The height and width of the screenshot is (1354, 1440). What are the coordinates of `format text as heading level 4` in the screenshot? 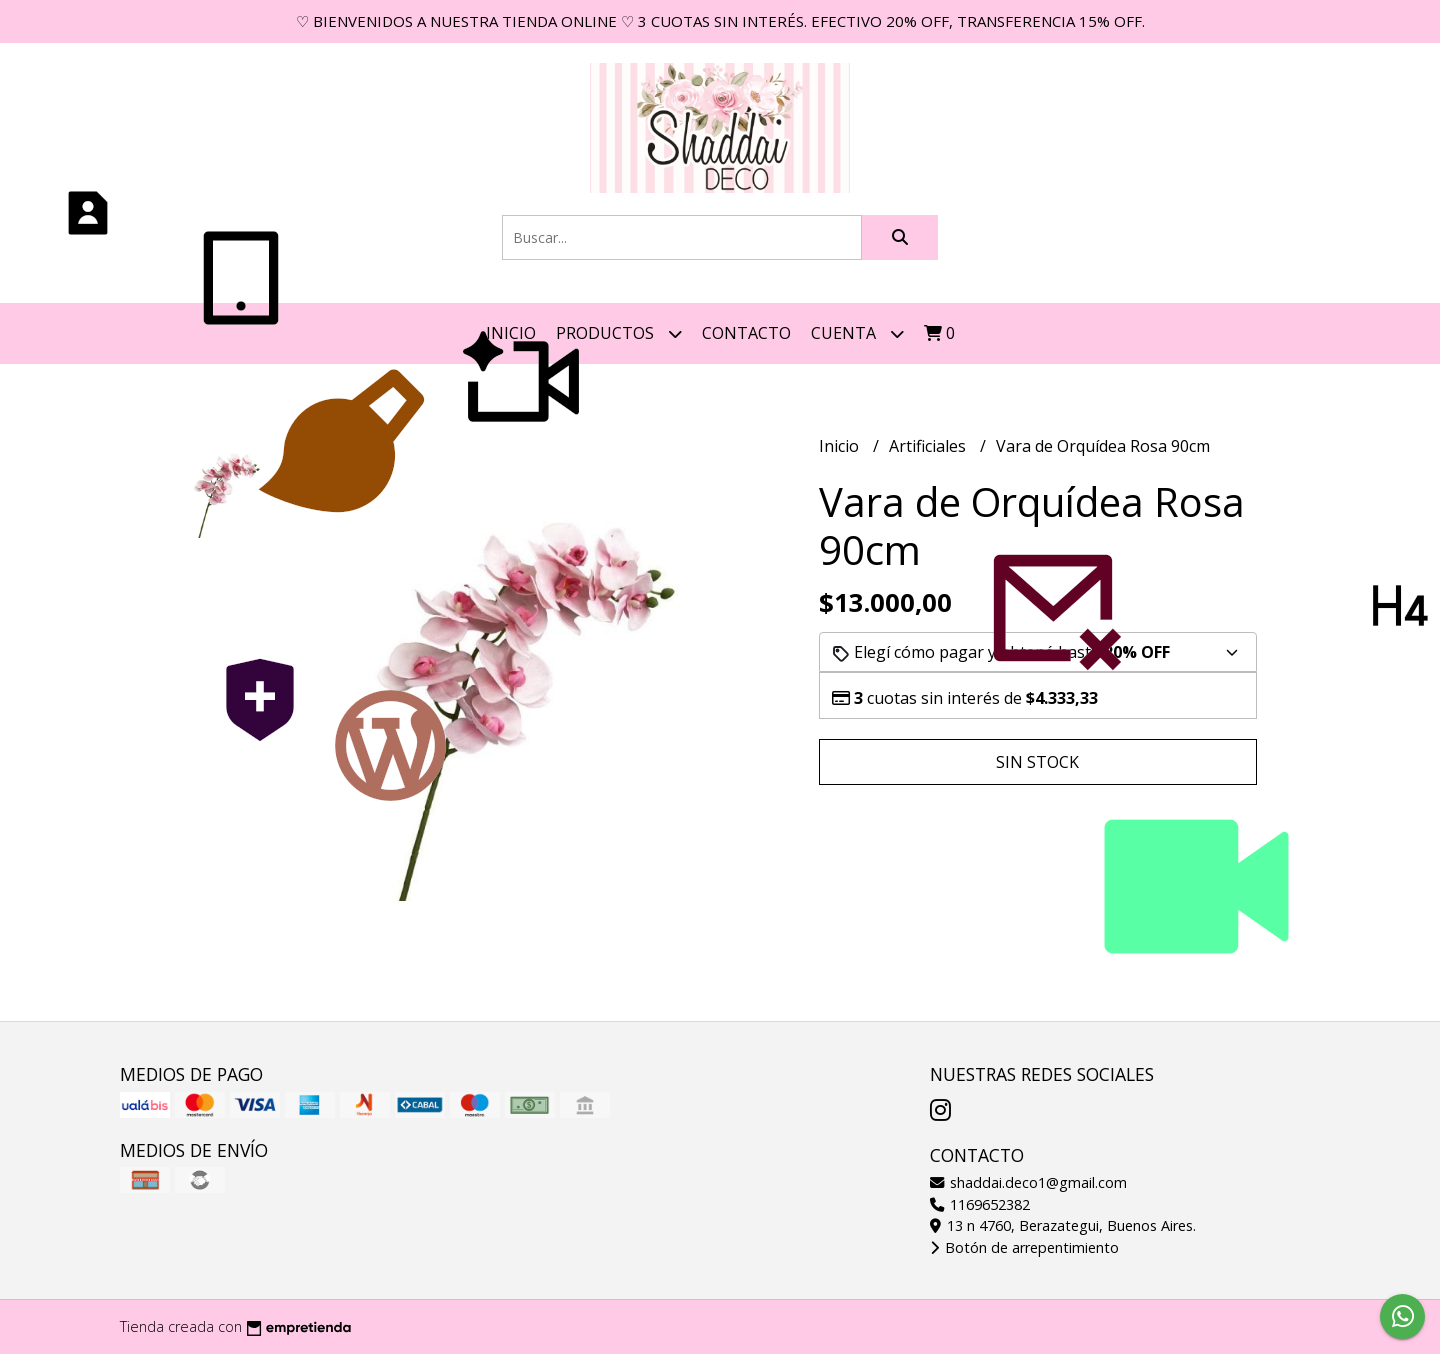 It's located at (1398, 605).